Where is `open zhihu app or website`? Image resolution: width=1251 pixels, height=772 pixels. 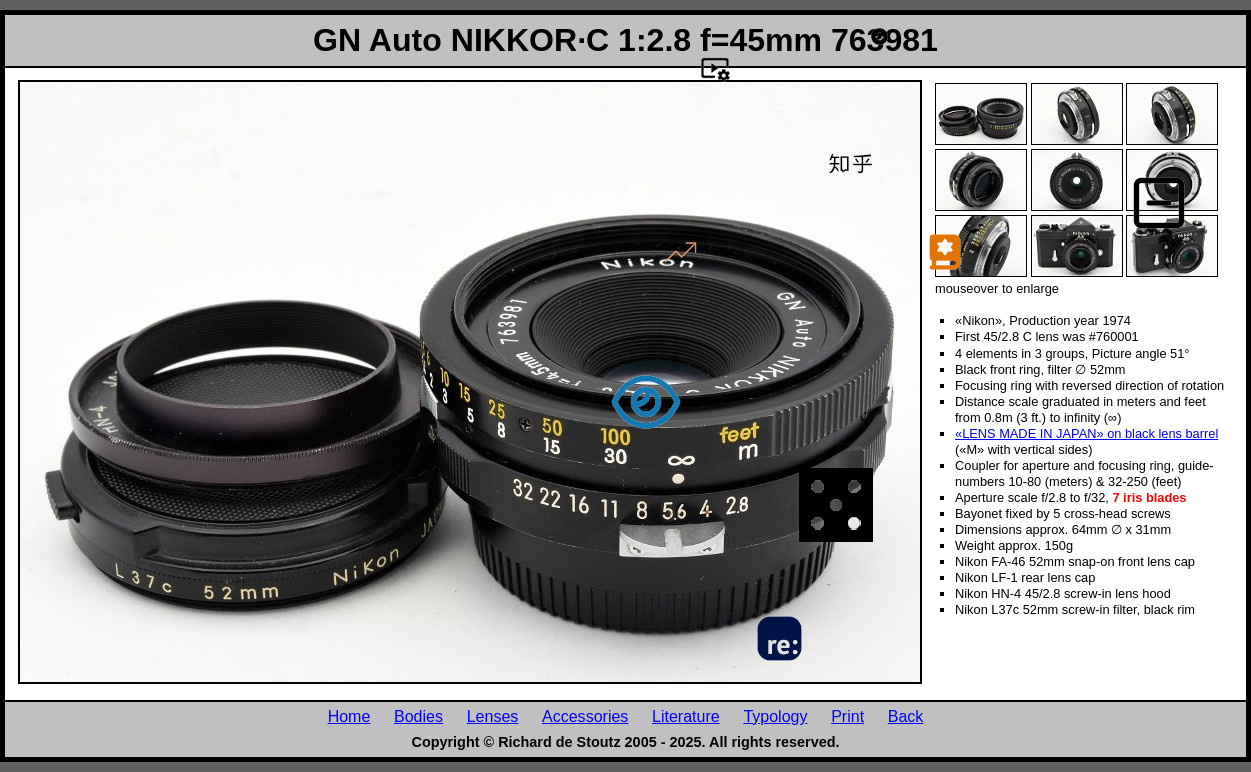 open zhihu app or website is located at coordinates (850, 163).